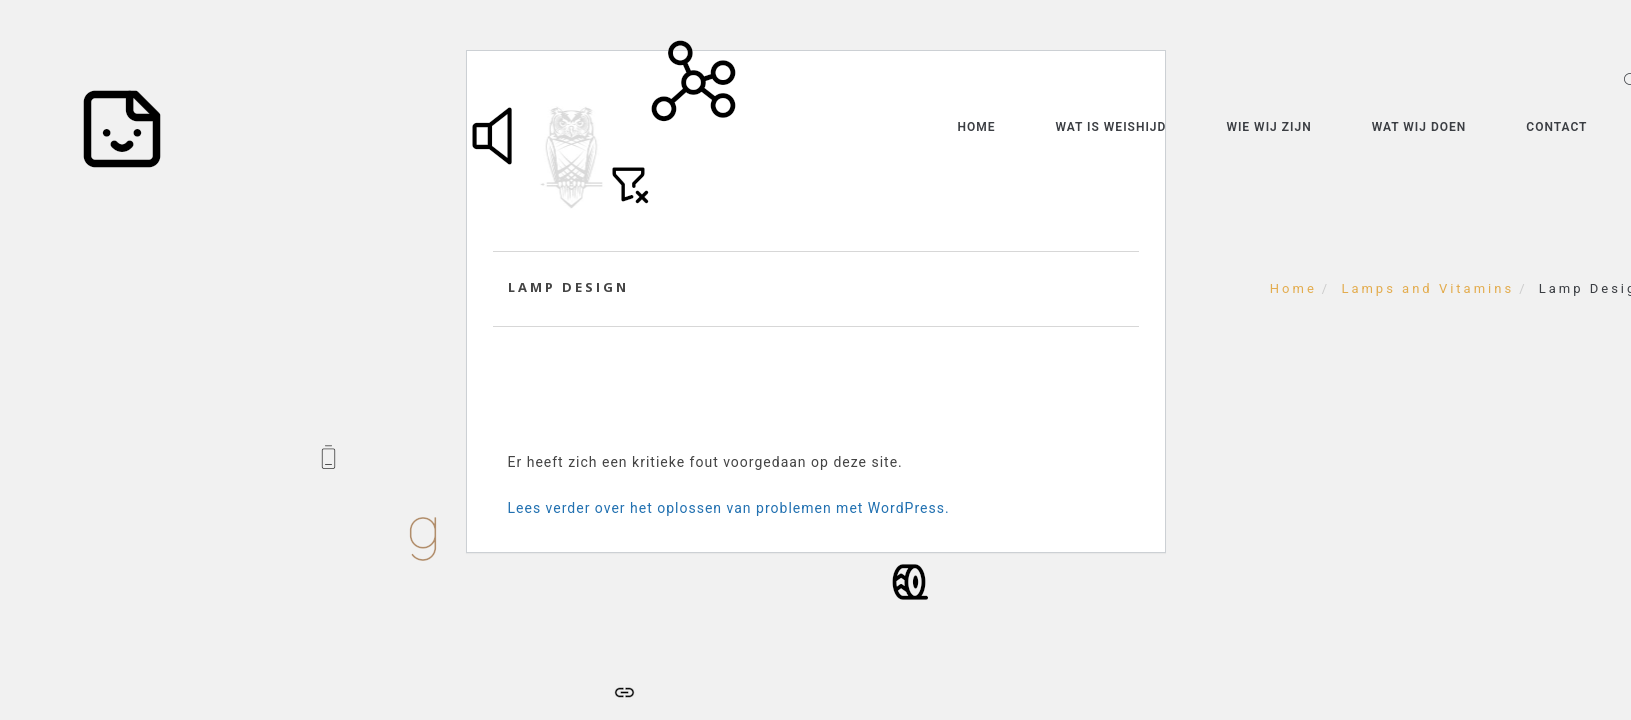 This screenshot has height=720, width=1631. I want to click on view tire pressure or status, so click(909, 582).